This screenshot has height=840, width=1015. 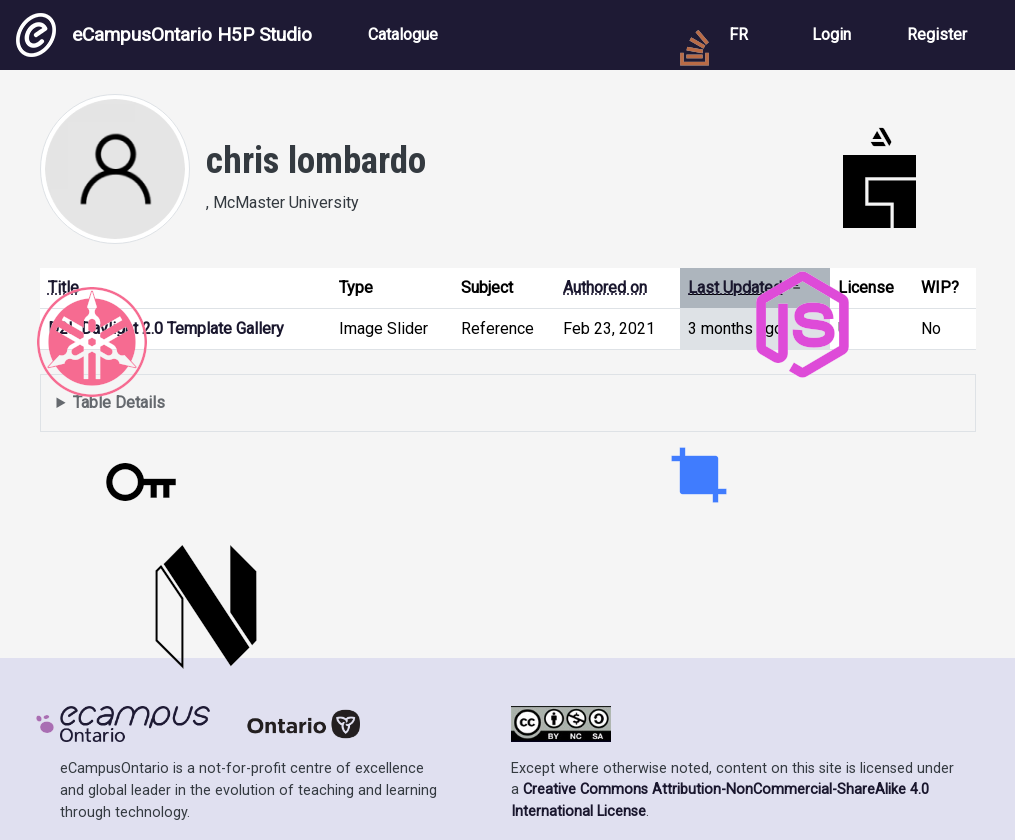 I want to click on visit stack overflow website, so click(x=694, y=47).